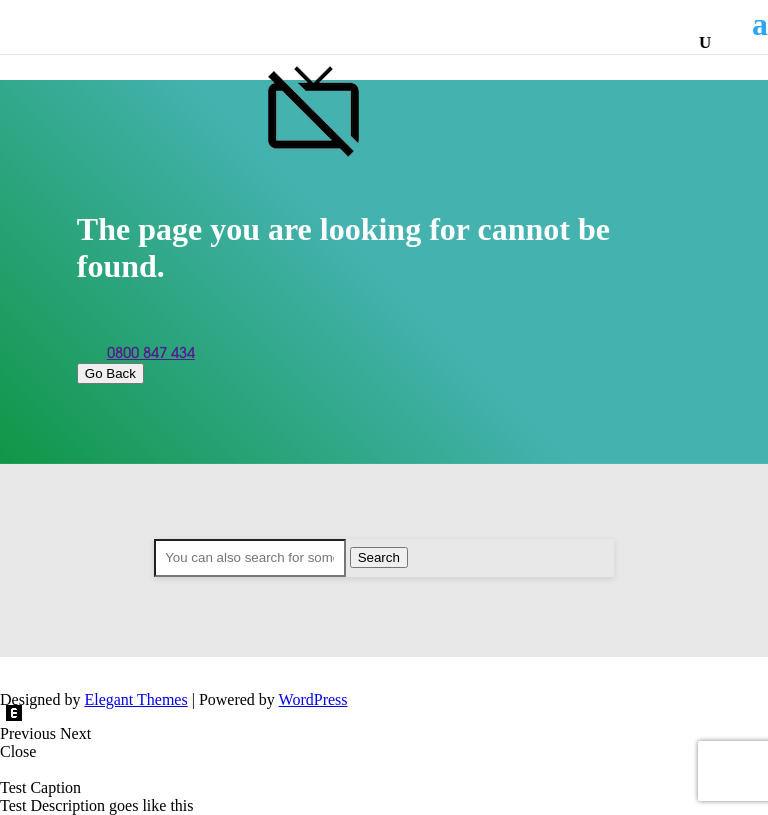 The width and height of the screenshot is (768, 815). Describe the element at coordinates (313, 111) in the screenshot. I see `tv or display is currently off or disabled` at that location.